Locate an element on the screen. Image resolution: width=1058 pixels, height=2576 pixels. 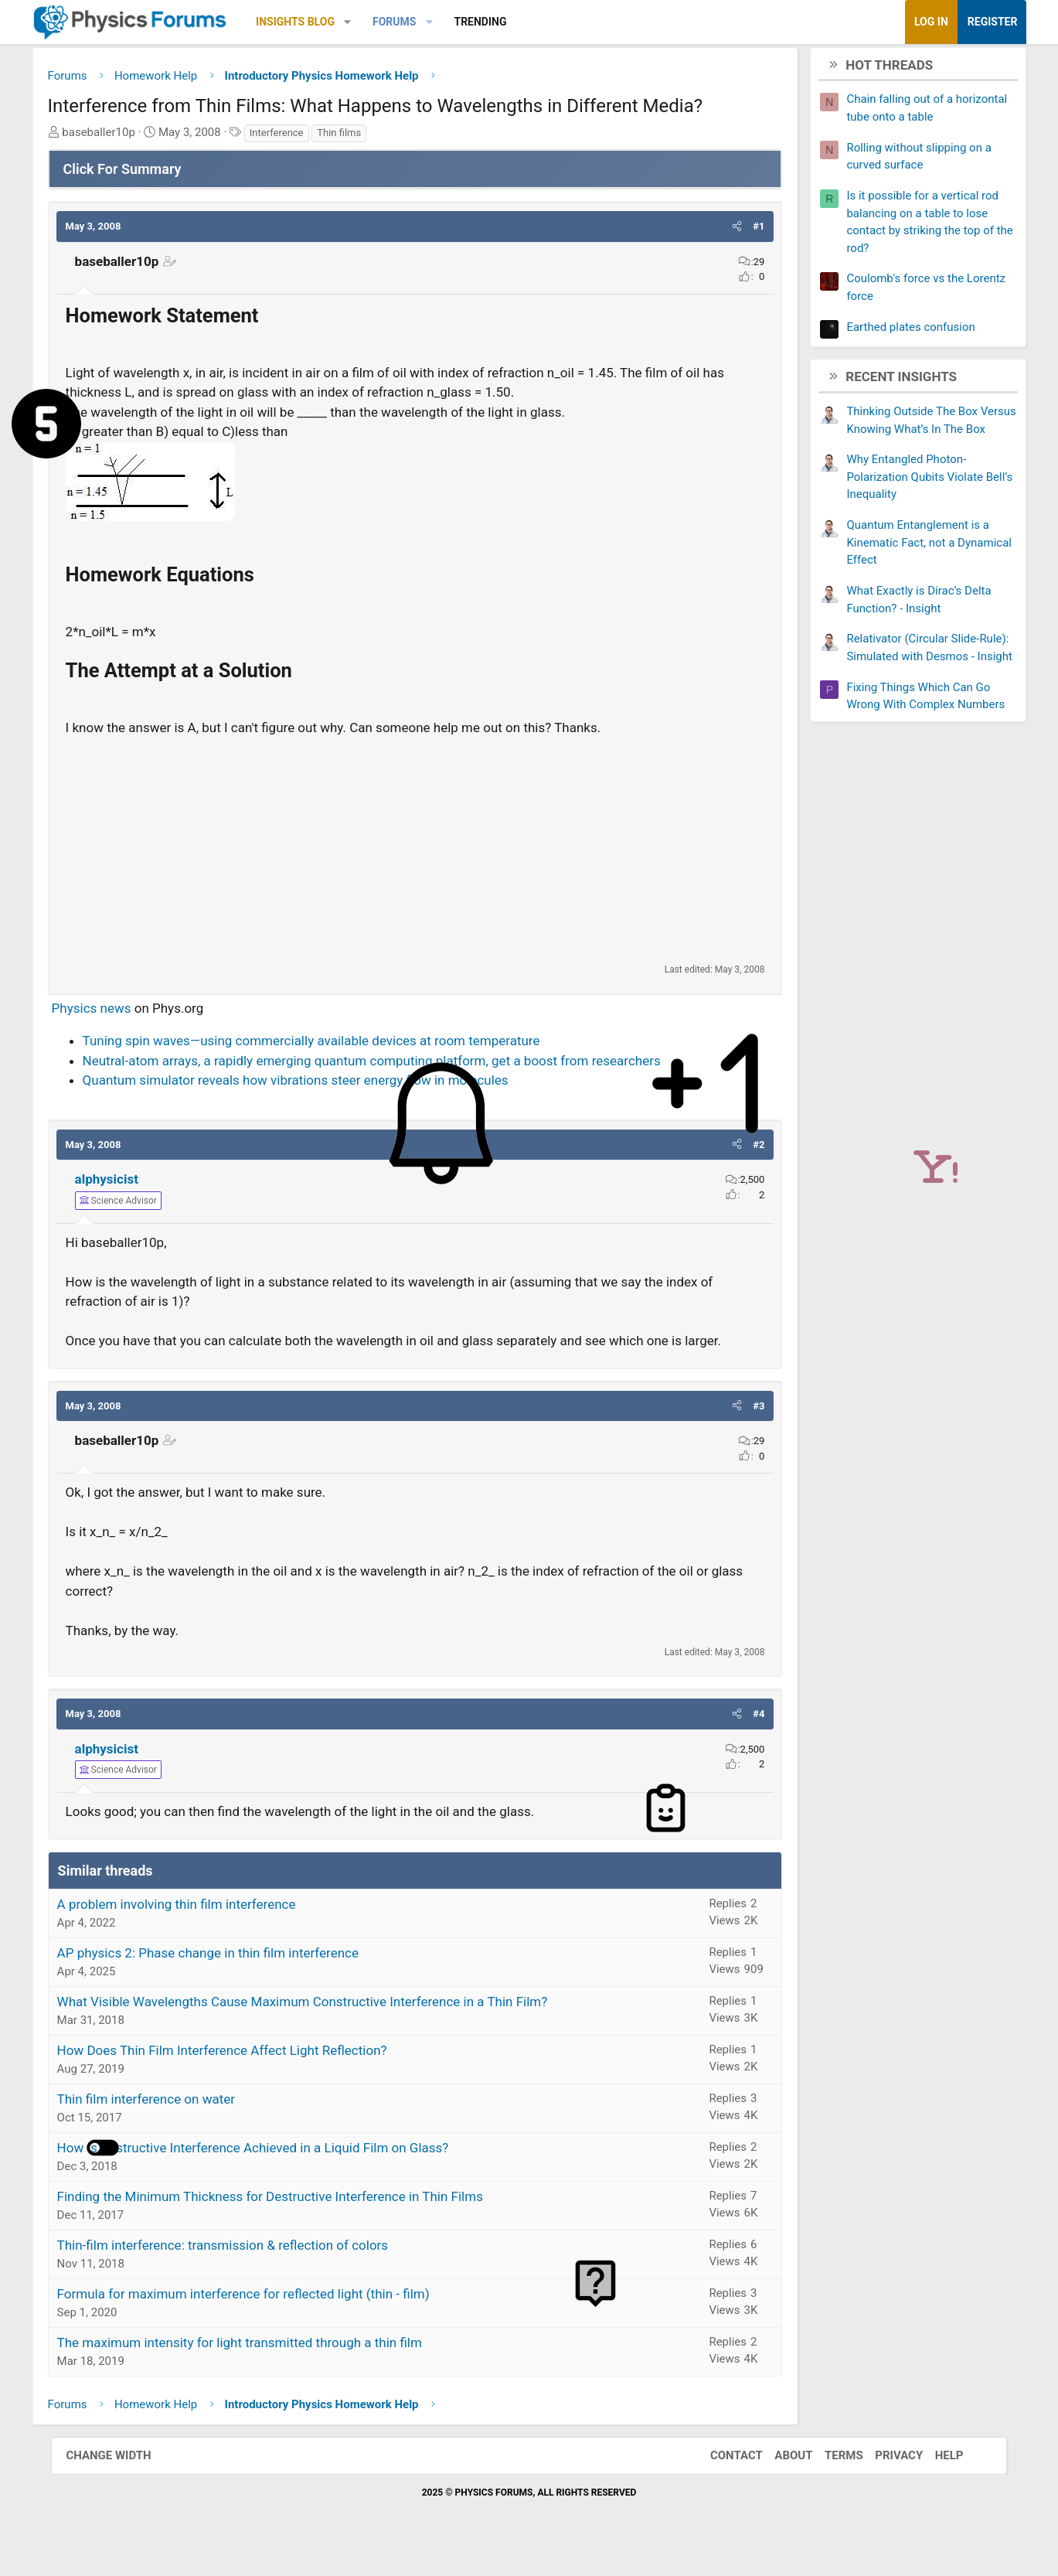
link to Yahoo account is located at coordinates (937, 1167).